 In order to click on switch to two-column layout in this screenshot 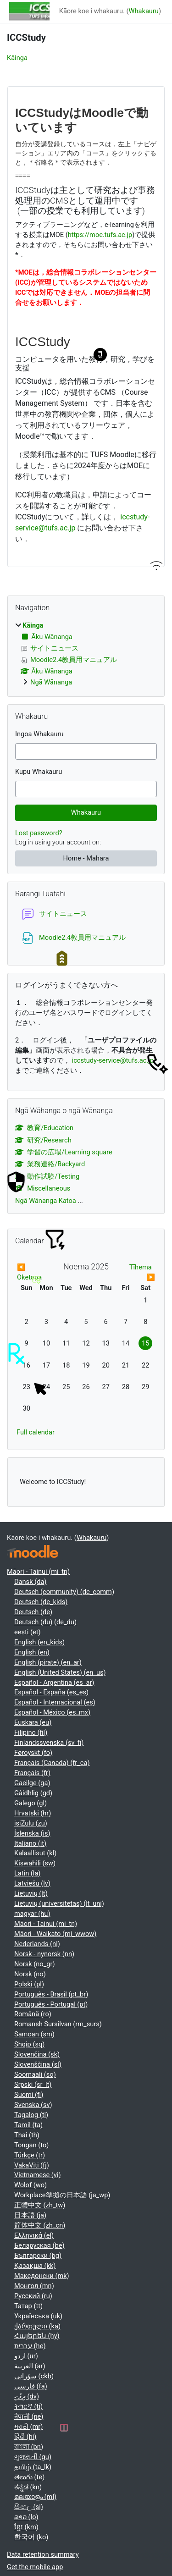, I will do `click(64, 2427)`.